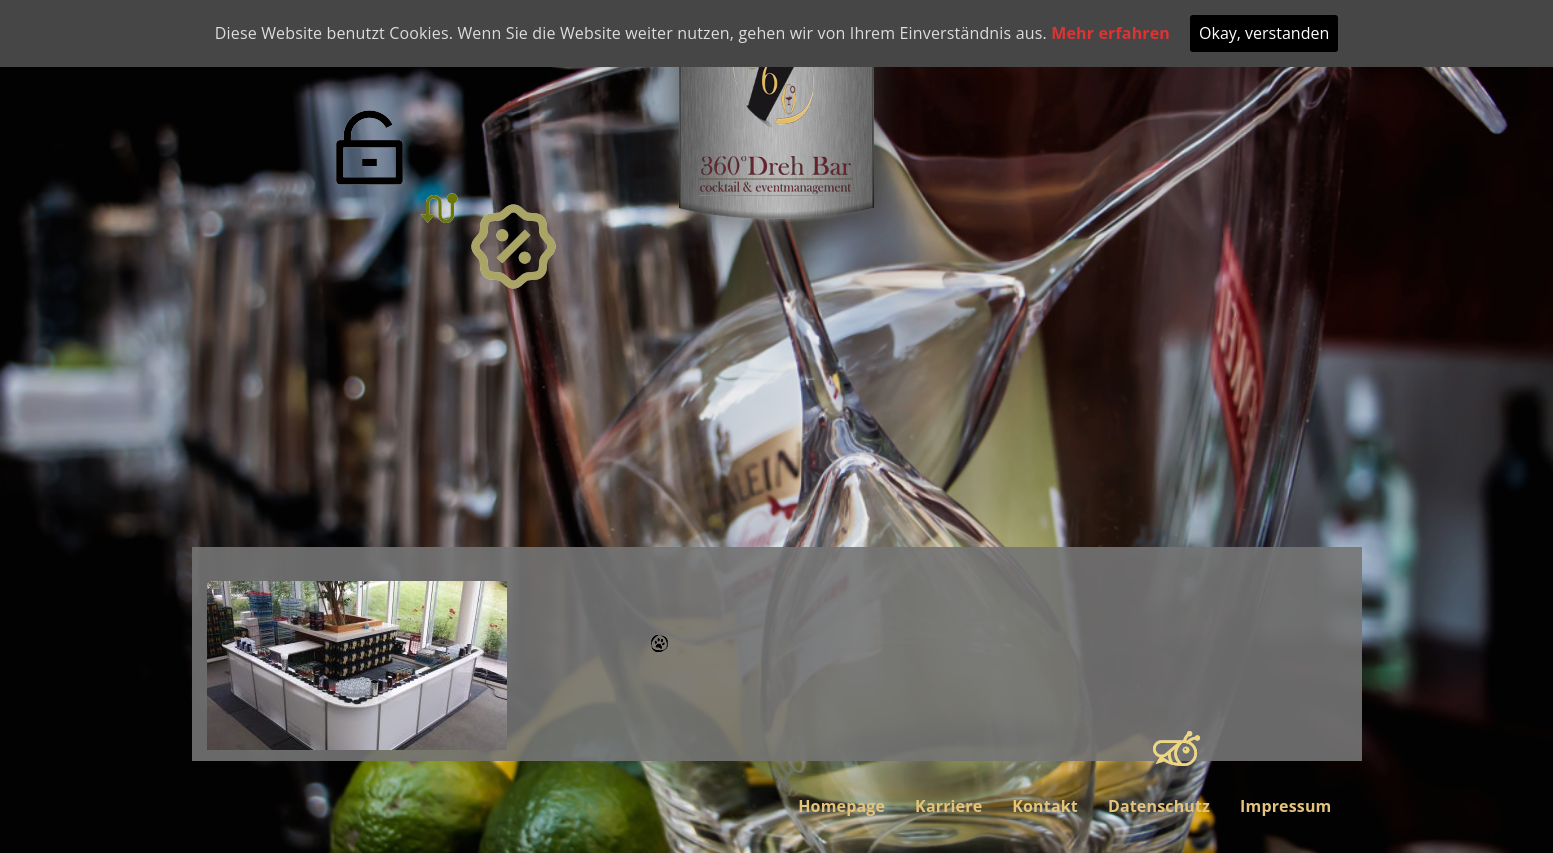 The height and width of the screenshot is (853, 1553). Describe the element at coordinates (659, 643) in the screenshot. I see `visit Furry Network social platform` at that location.